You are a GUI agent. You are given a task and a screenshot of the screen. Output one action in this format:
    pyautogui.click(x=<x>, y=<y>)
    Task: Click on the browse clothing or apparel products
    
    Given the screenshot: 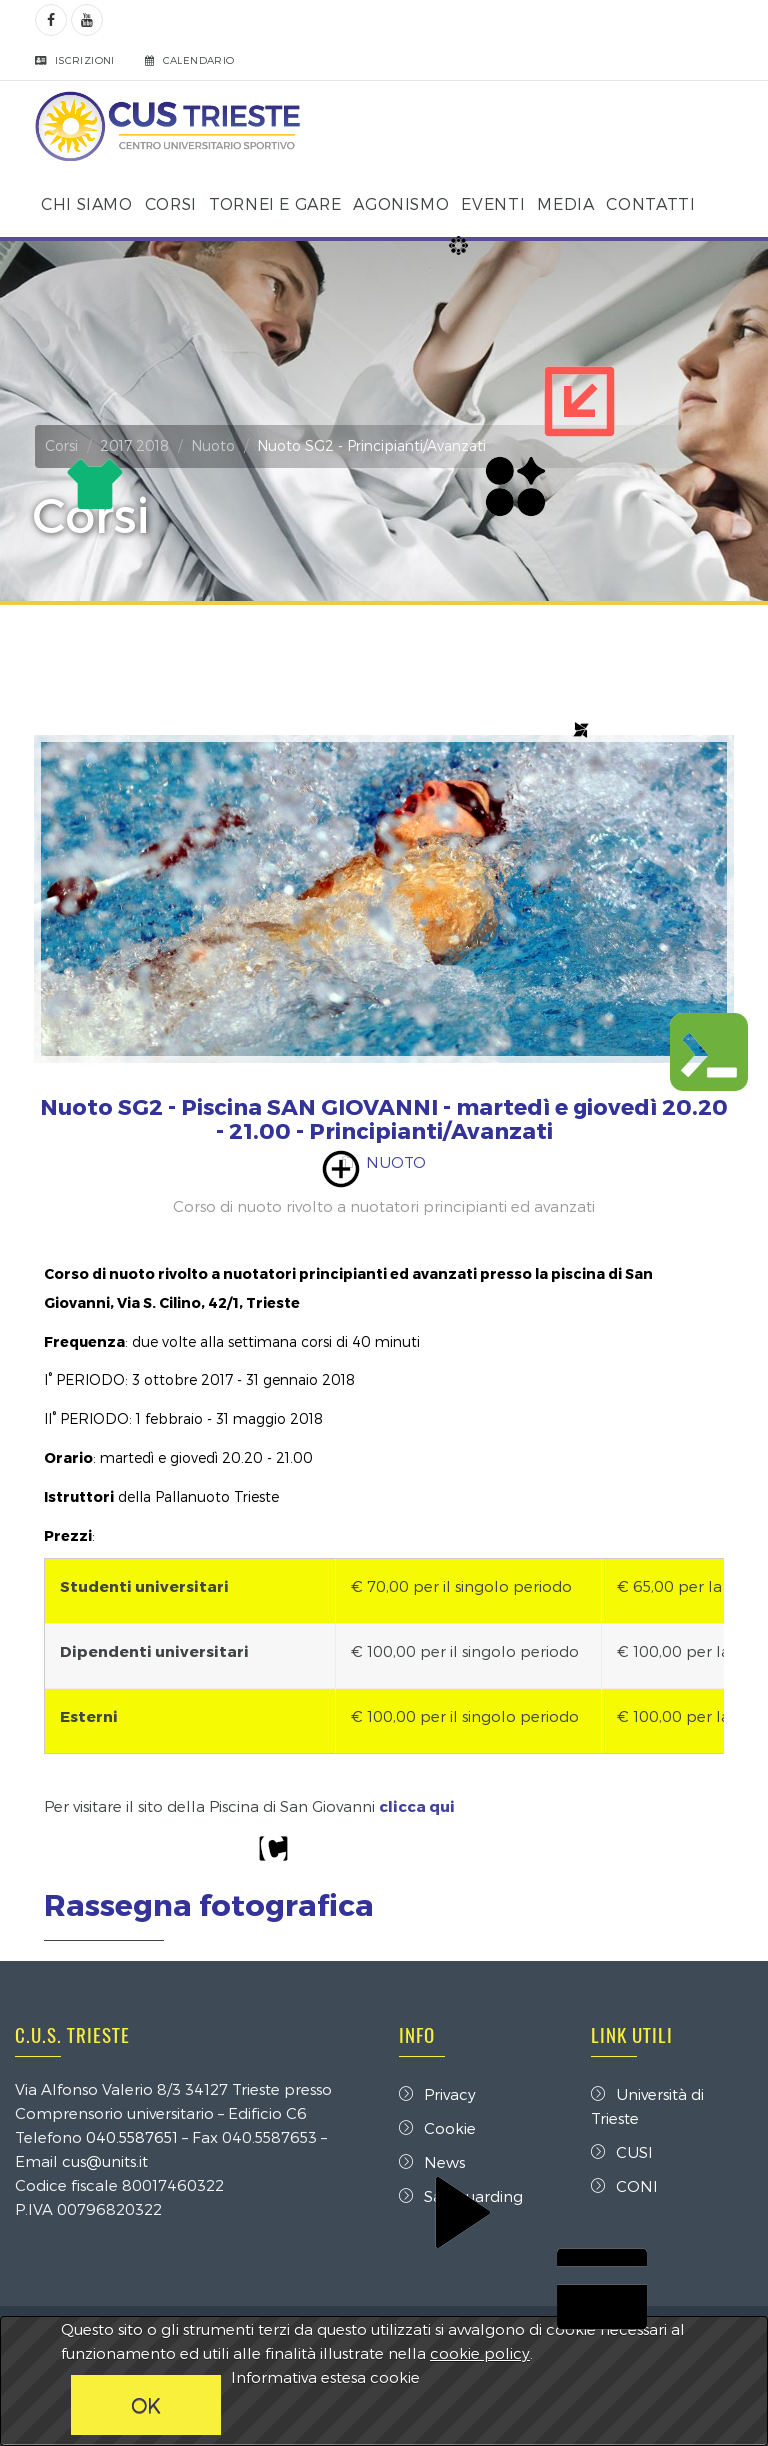 What is the action you would take?
    pyautogui.click(x=95, y=484)
    